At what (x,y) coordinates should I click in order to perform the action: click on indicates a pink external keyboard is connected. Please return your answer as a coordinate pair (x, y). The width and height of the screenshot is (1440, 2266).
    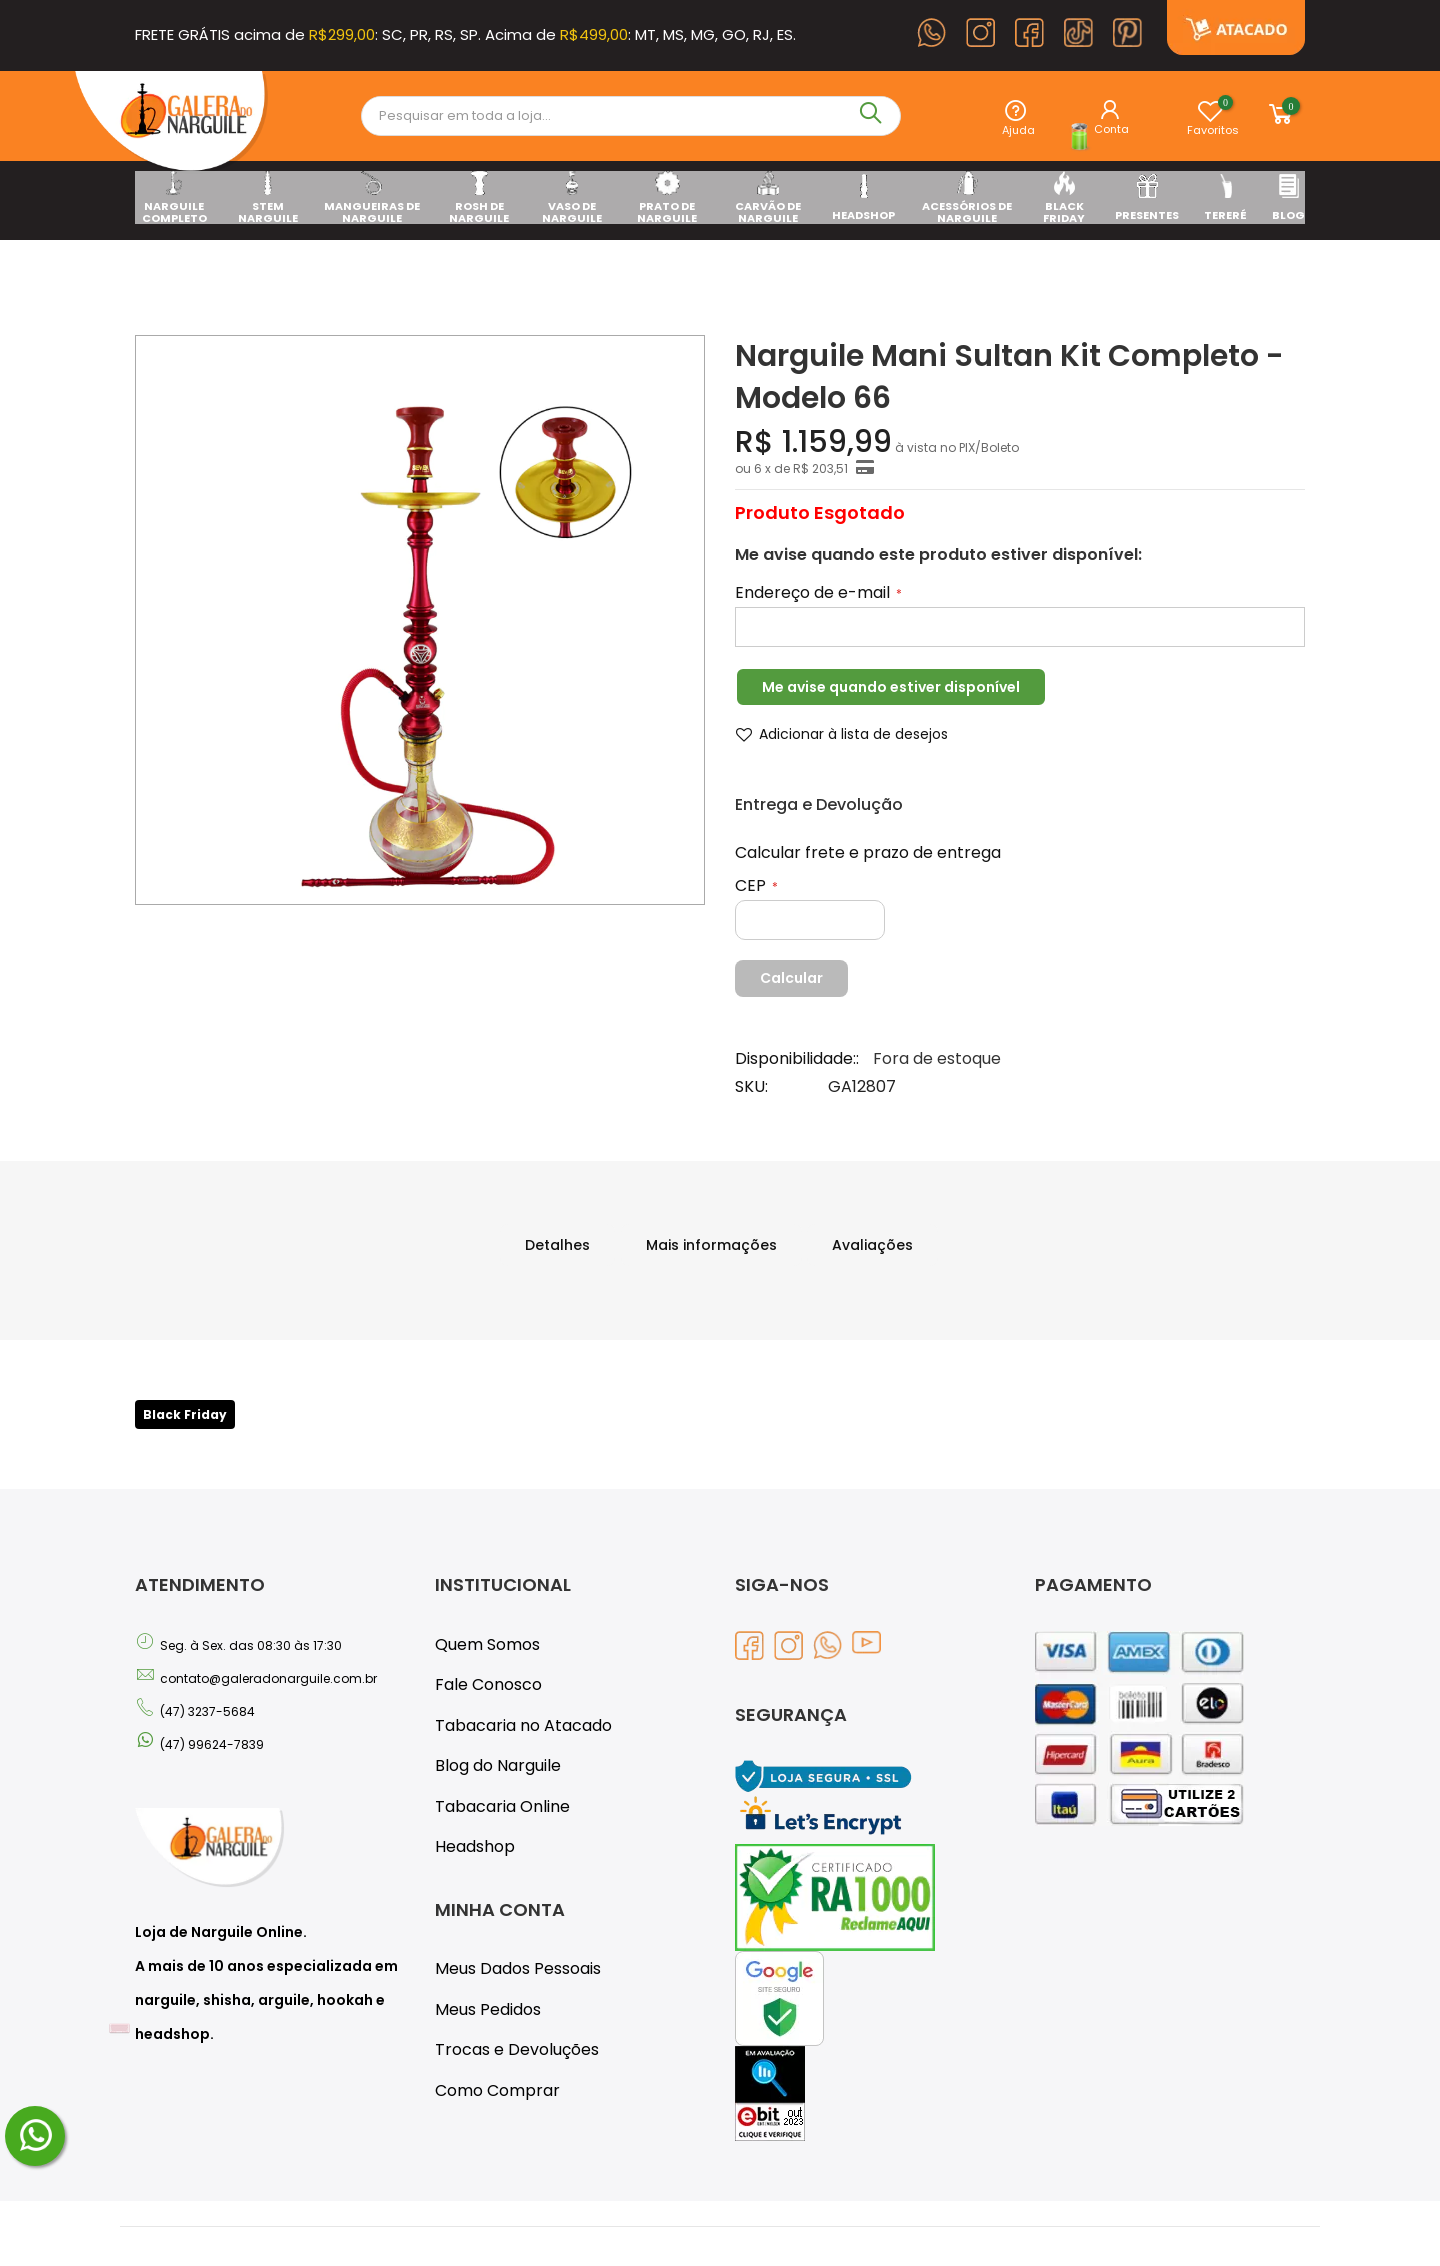
    Looking at the image, I should click on (119, 2028).